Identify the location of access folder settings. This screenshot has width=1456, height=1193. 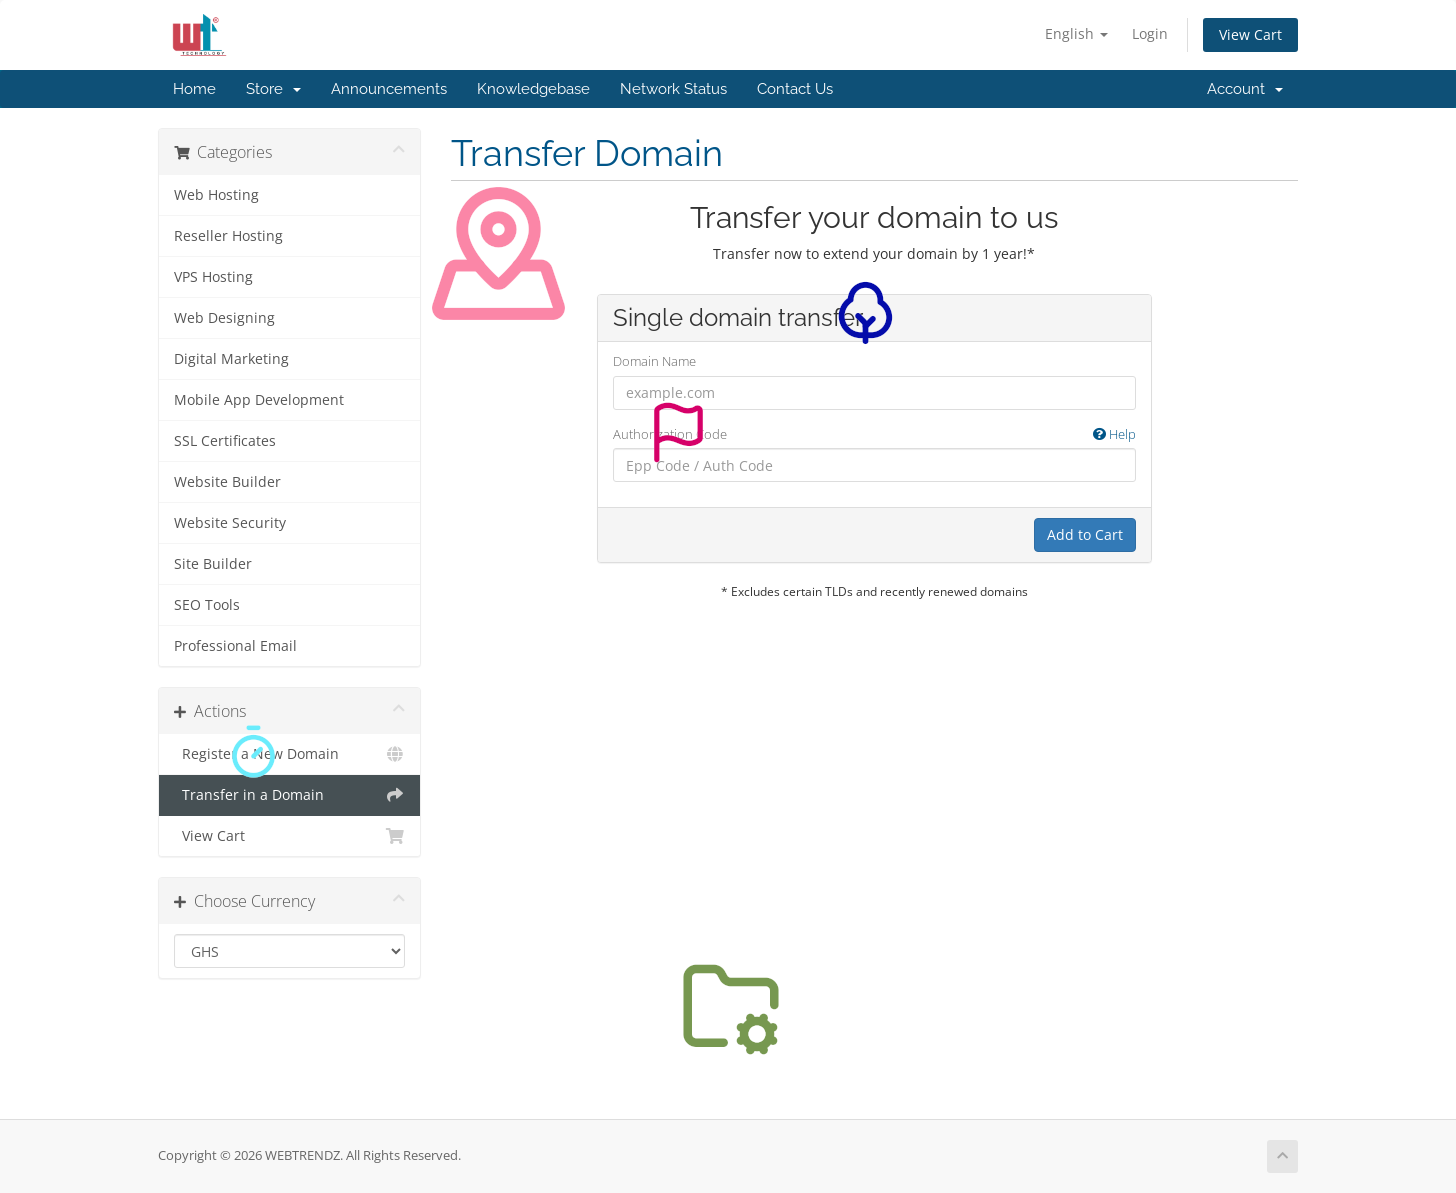
(731, 1008).